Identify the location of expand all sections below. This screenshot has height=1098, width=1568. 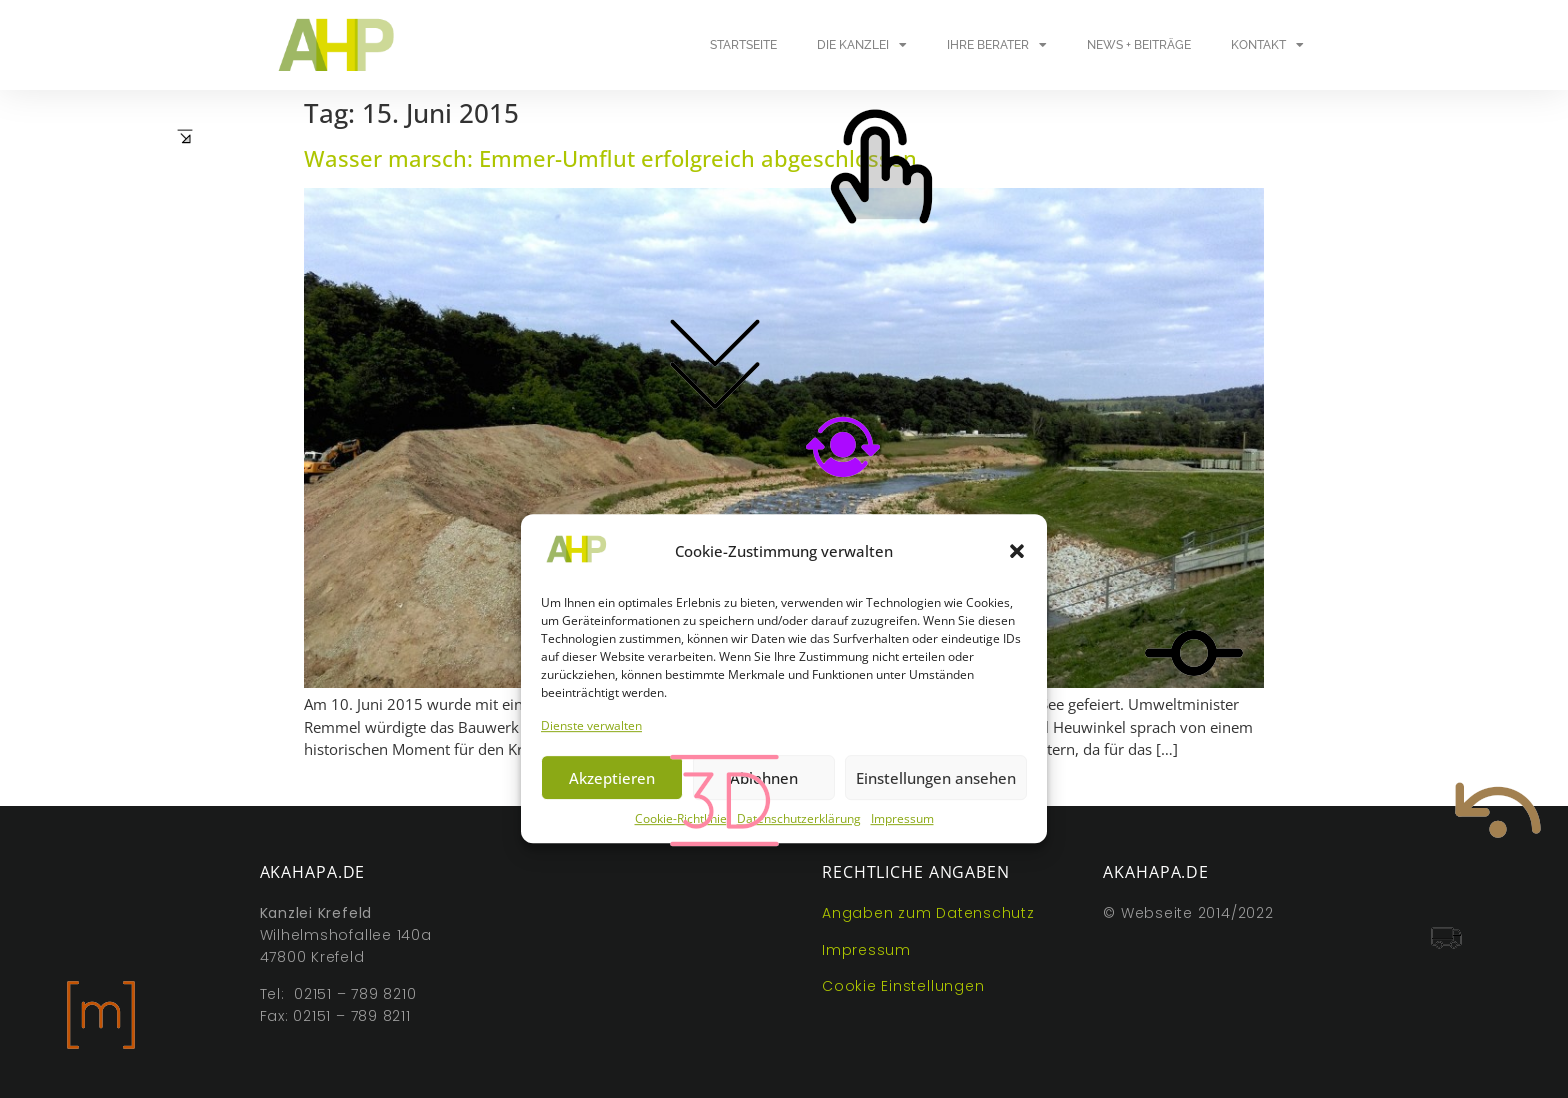
(715, 360).